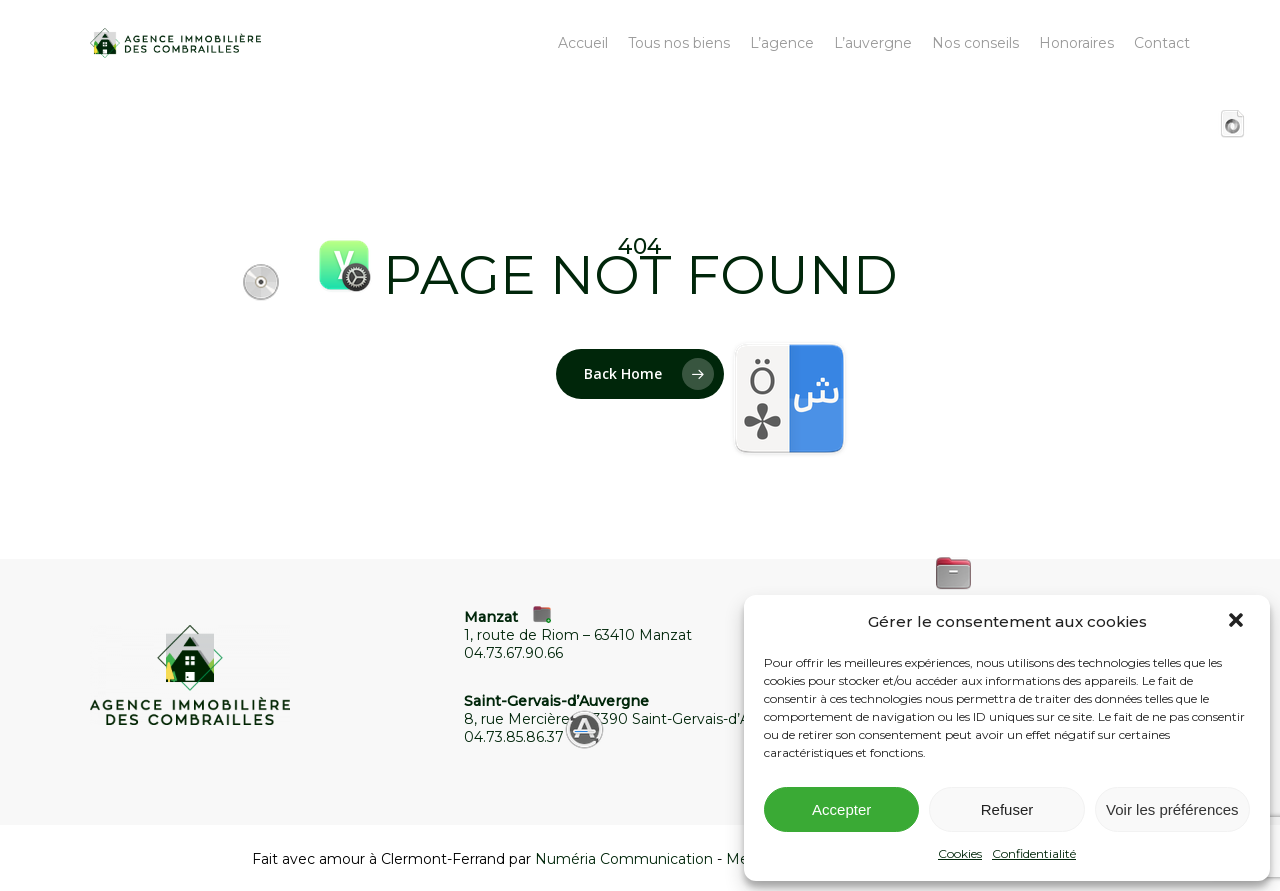 The width and height of the screenshot is (1280, 891). What do you see at coordinates (953, 572) in the screenshot?
I see `open the file manager application` at bounding box center [953, 572].